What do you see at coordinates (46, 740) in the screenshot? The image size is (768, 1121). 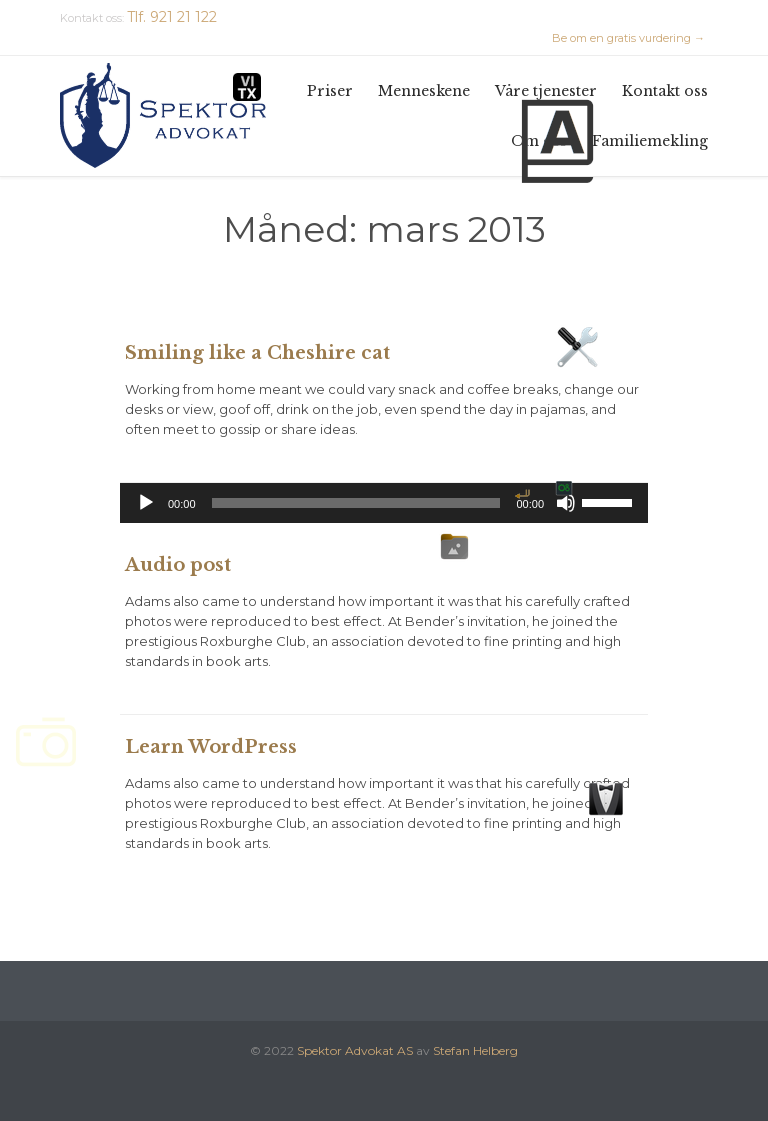 I see `open photo management app` at bounding box center [46, 740].